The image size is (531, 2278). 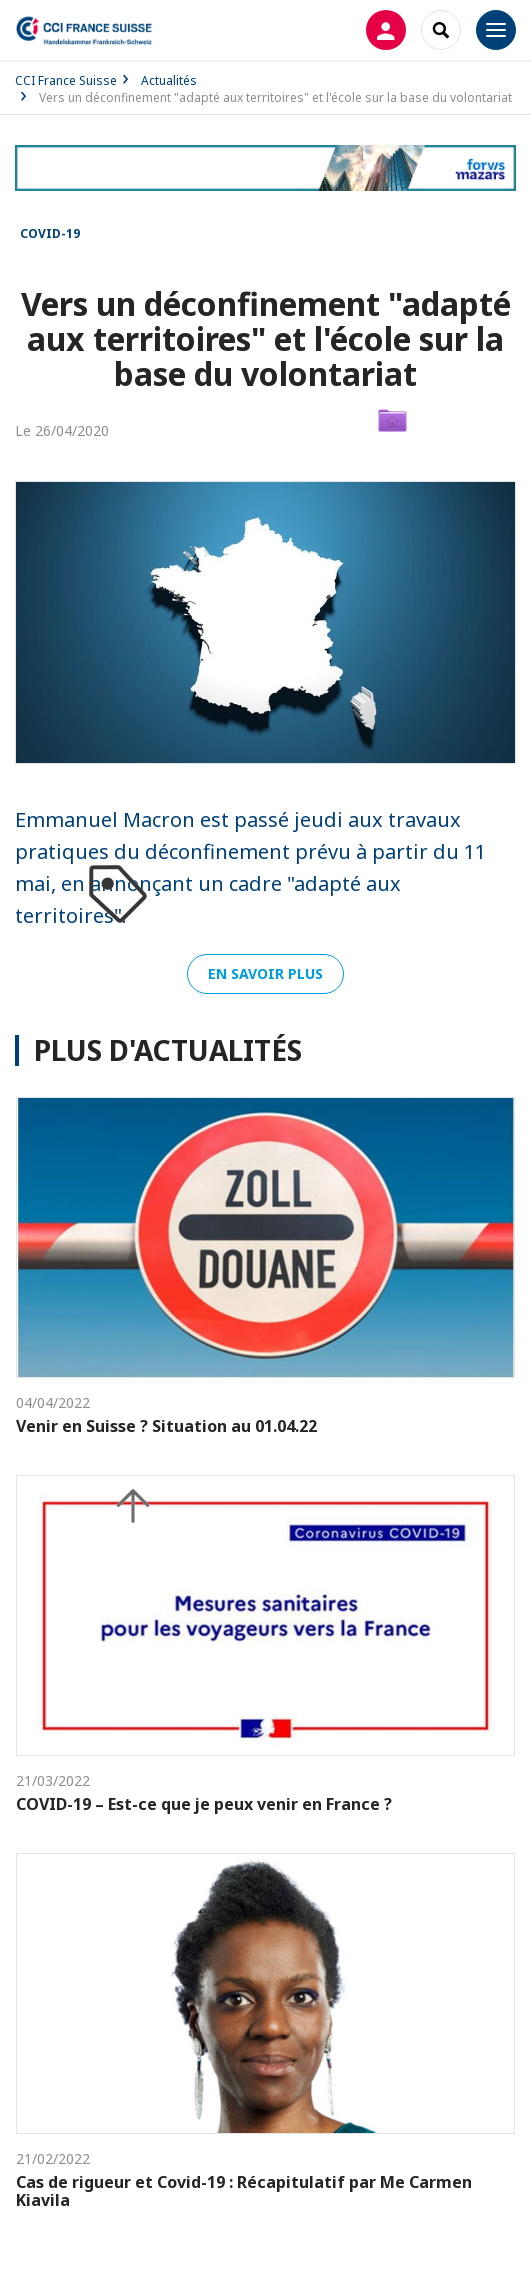 I want to click on access your home folder, so click(x=392, y=420).